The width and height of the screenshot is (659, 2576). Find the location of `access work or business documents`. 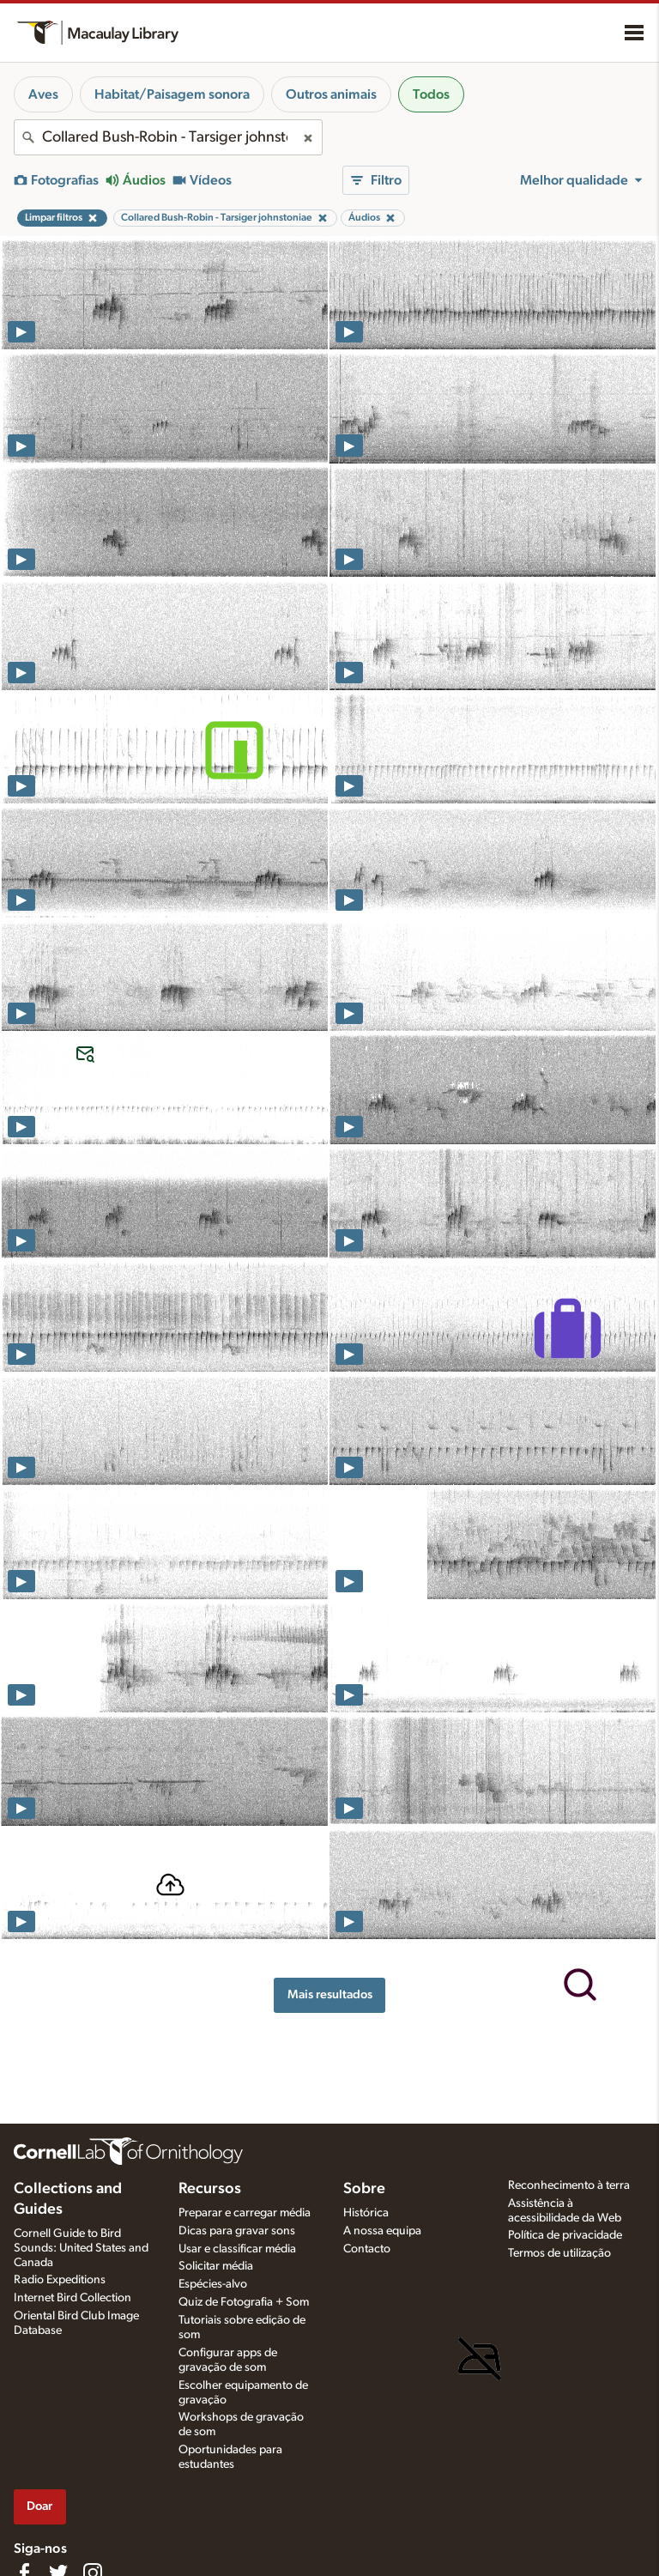

access work or business documents is located at coordinates (567, 1328).